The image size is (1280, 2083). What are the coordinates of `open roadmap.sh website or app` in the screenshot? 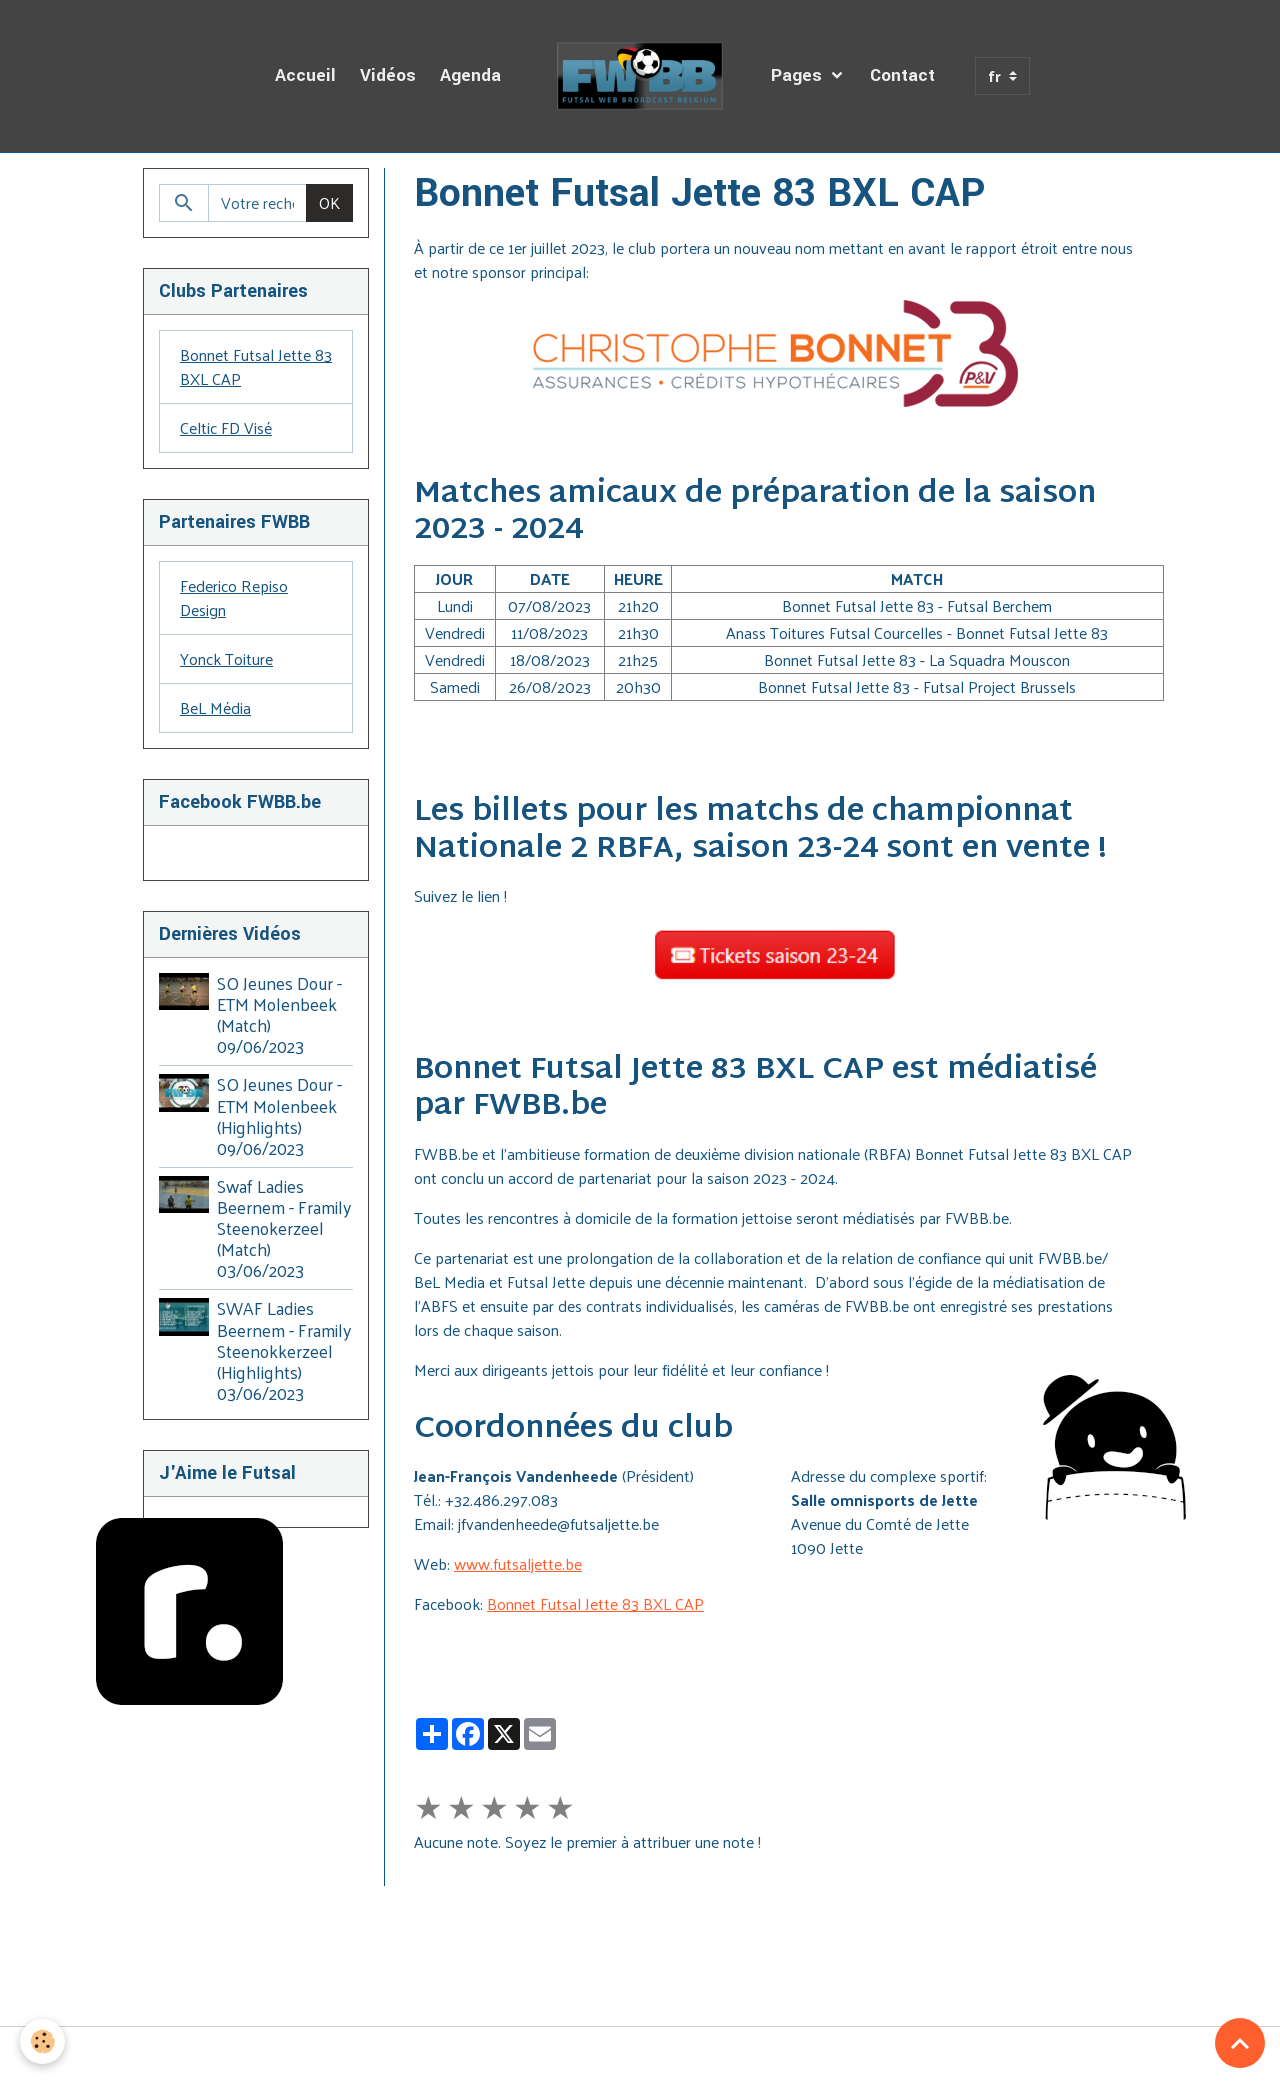 It's located at (189, 1611).